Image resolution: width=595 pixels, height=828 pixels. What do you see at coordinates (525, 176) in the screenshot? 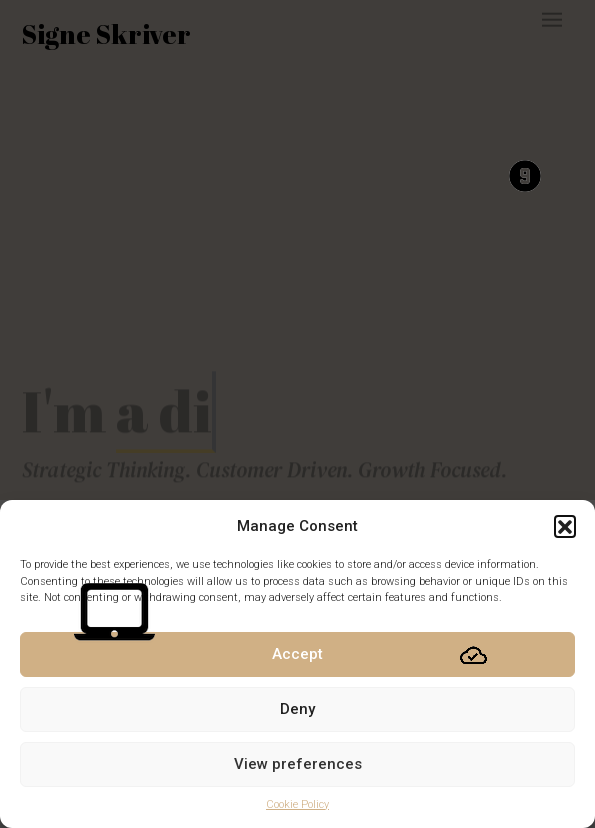
I see `indicates item number 9 in a numbered list or sequence` at bounding box center [525, 176].